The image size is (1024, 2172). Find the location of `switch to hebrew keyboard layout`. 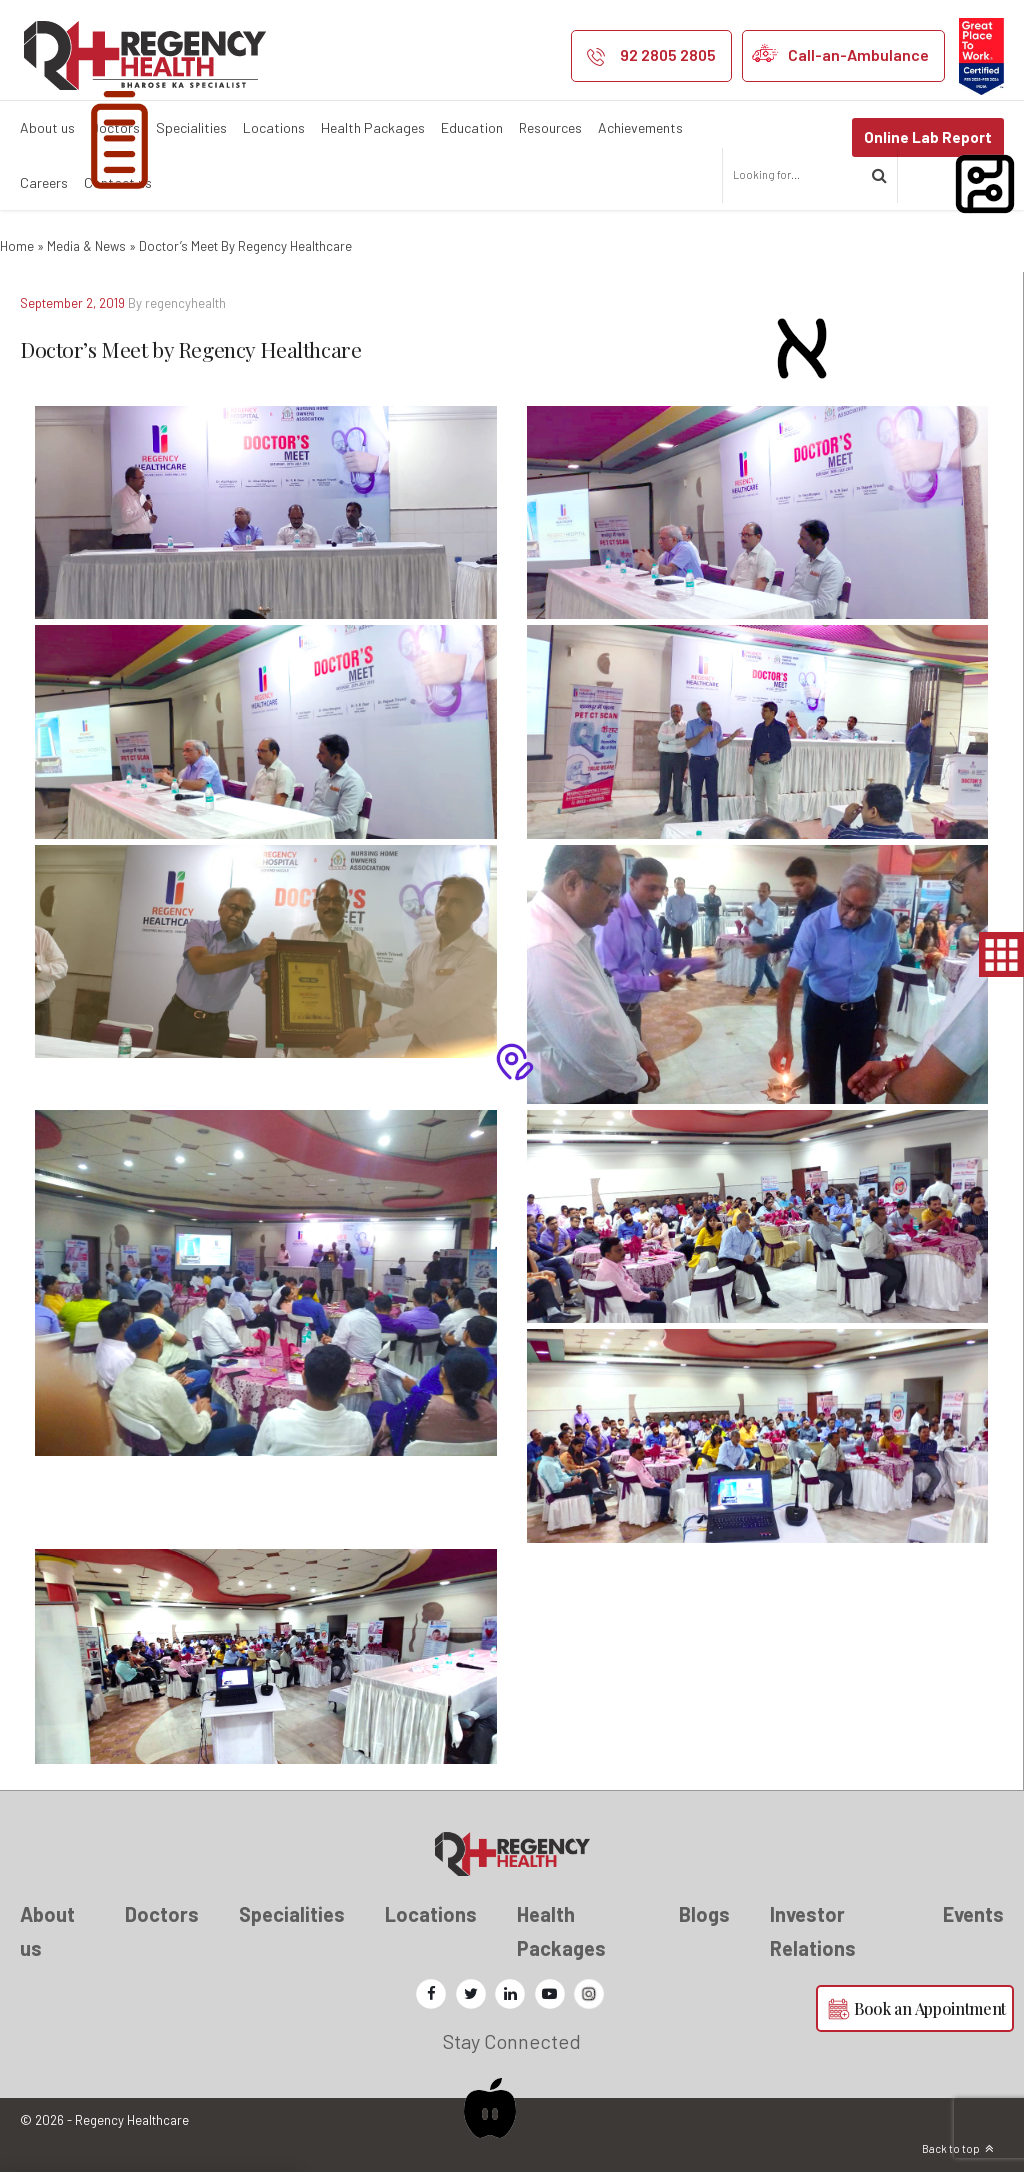

switch to hebrew keyboard layout is located at coordinates (803, 348).